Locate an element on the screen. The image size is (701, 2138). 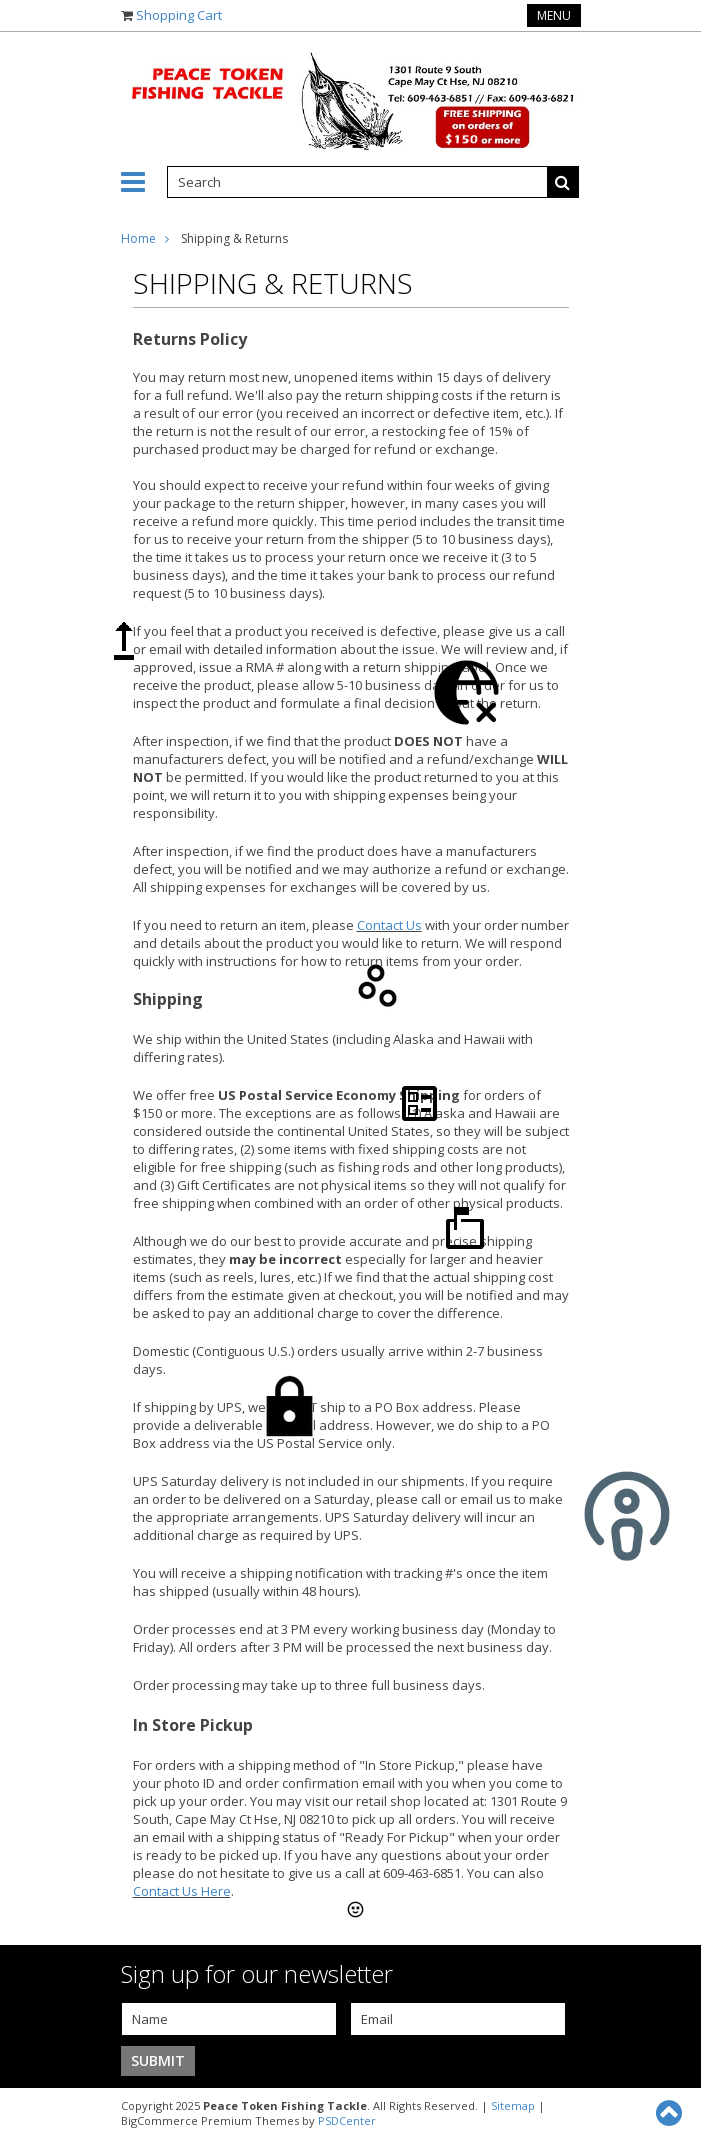
no internet connection is located at coordinates (466, 692).